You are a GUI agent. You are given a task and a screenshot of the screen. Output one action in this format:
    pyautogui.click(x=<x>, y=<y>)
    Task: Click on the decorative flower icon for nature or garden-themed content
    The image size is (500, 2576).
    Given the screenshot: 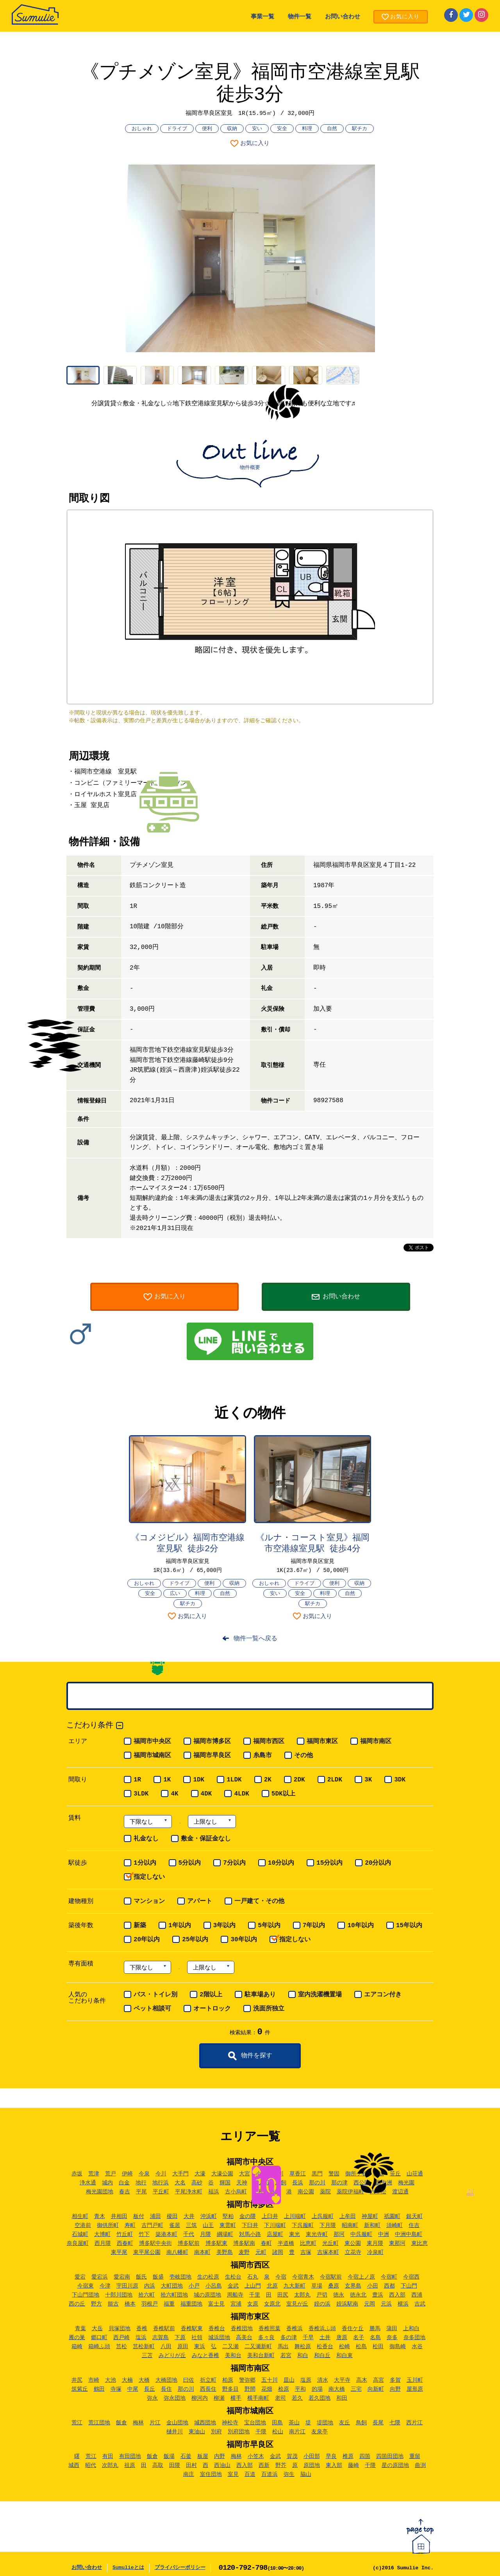 What is the action you would take?
    pyautogui.click(x=373, y=2172)
    